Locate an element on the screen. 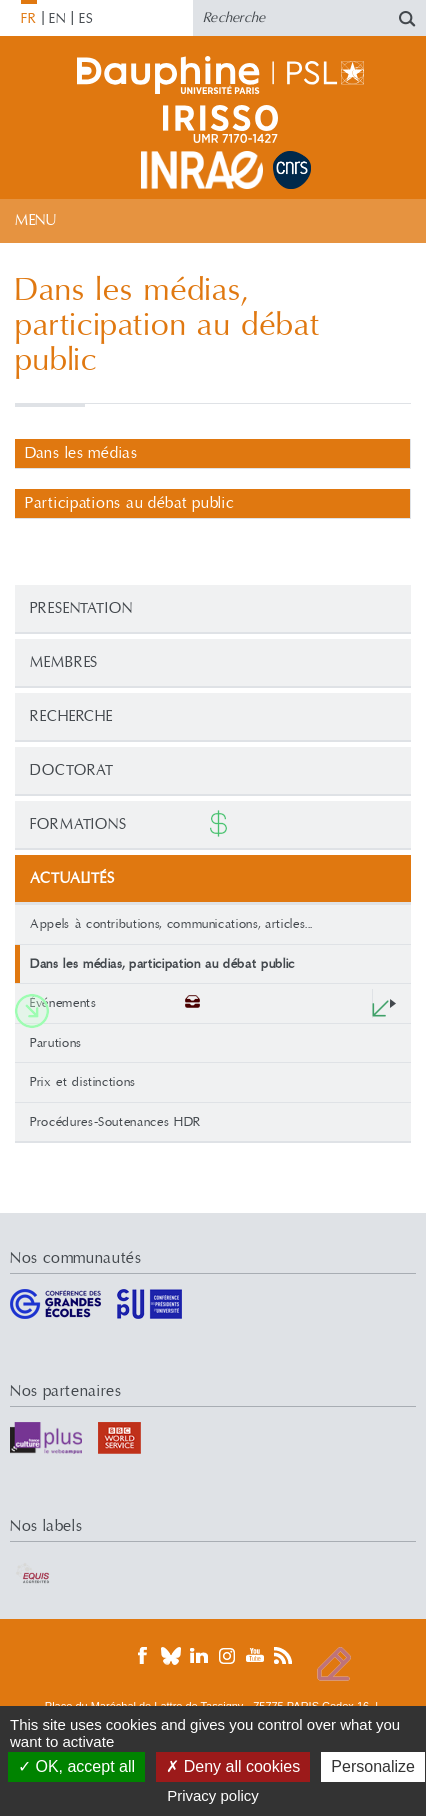 This screenshot has height=1816, width=426. view account balance or financial information is located at coordinates (218, 823).